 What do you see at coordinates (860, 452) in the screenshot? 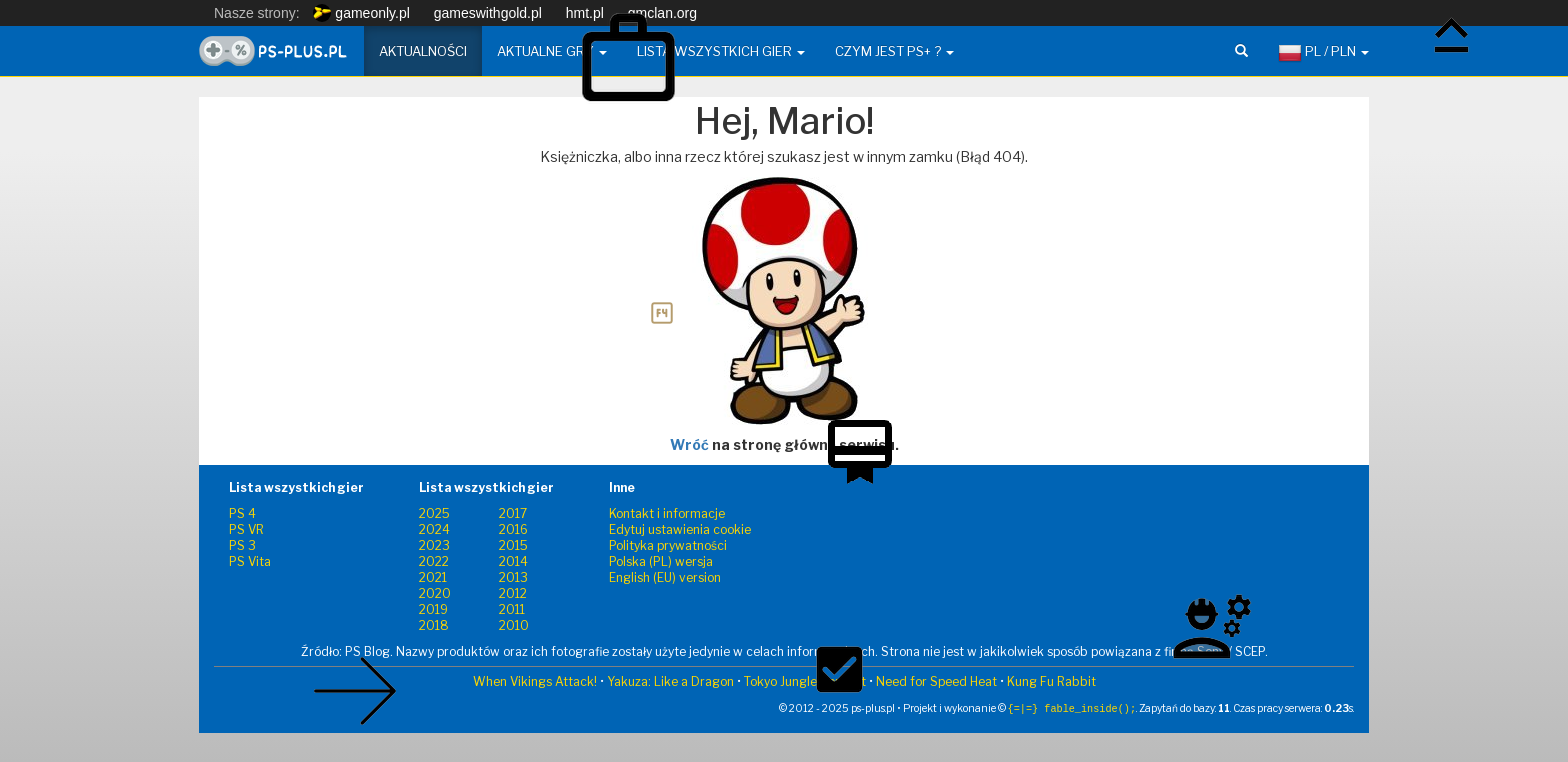
I see `view membership card details` at bounding box center [860, 452].